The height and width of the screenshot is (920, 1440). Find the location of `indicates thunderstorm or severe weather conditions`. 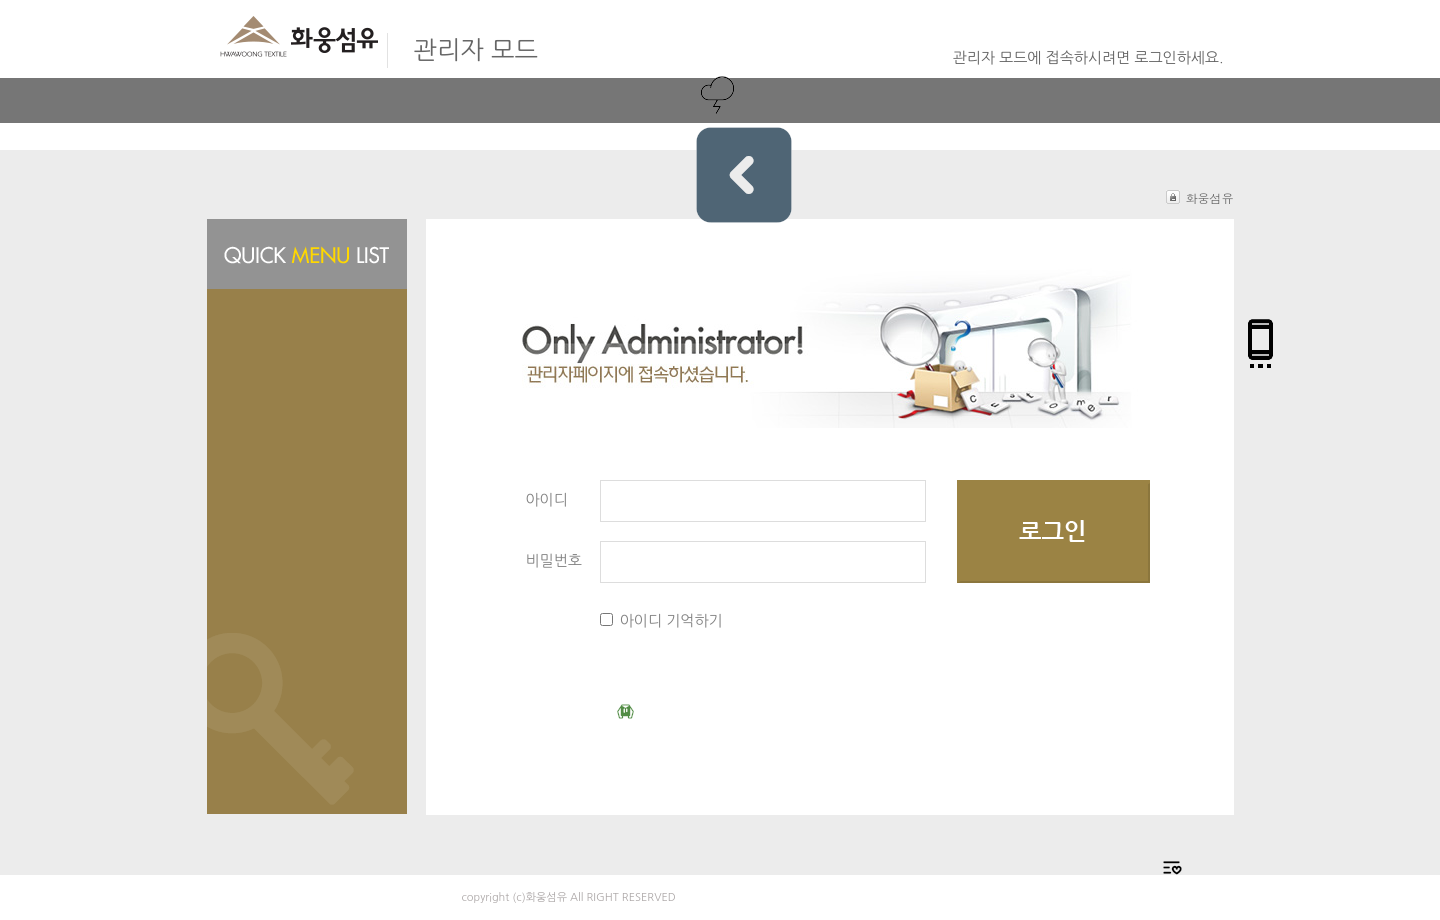

indicates thunderstorm or severe weather conditions is located at coordinates (717, 94).